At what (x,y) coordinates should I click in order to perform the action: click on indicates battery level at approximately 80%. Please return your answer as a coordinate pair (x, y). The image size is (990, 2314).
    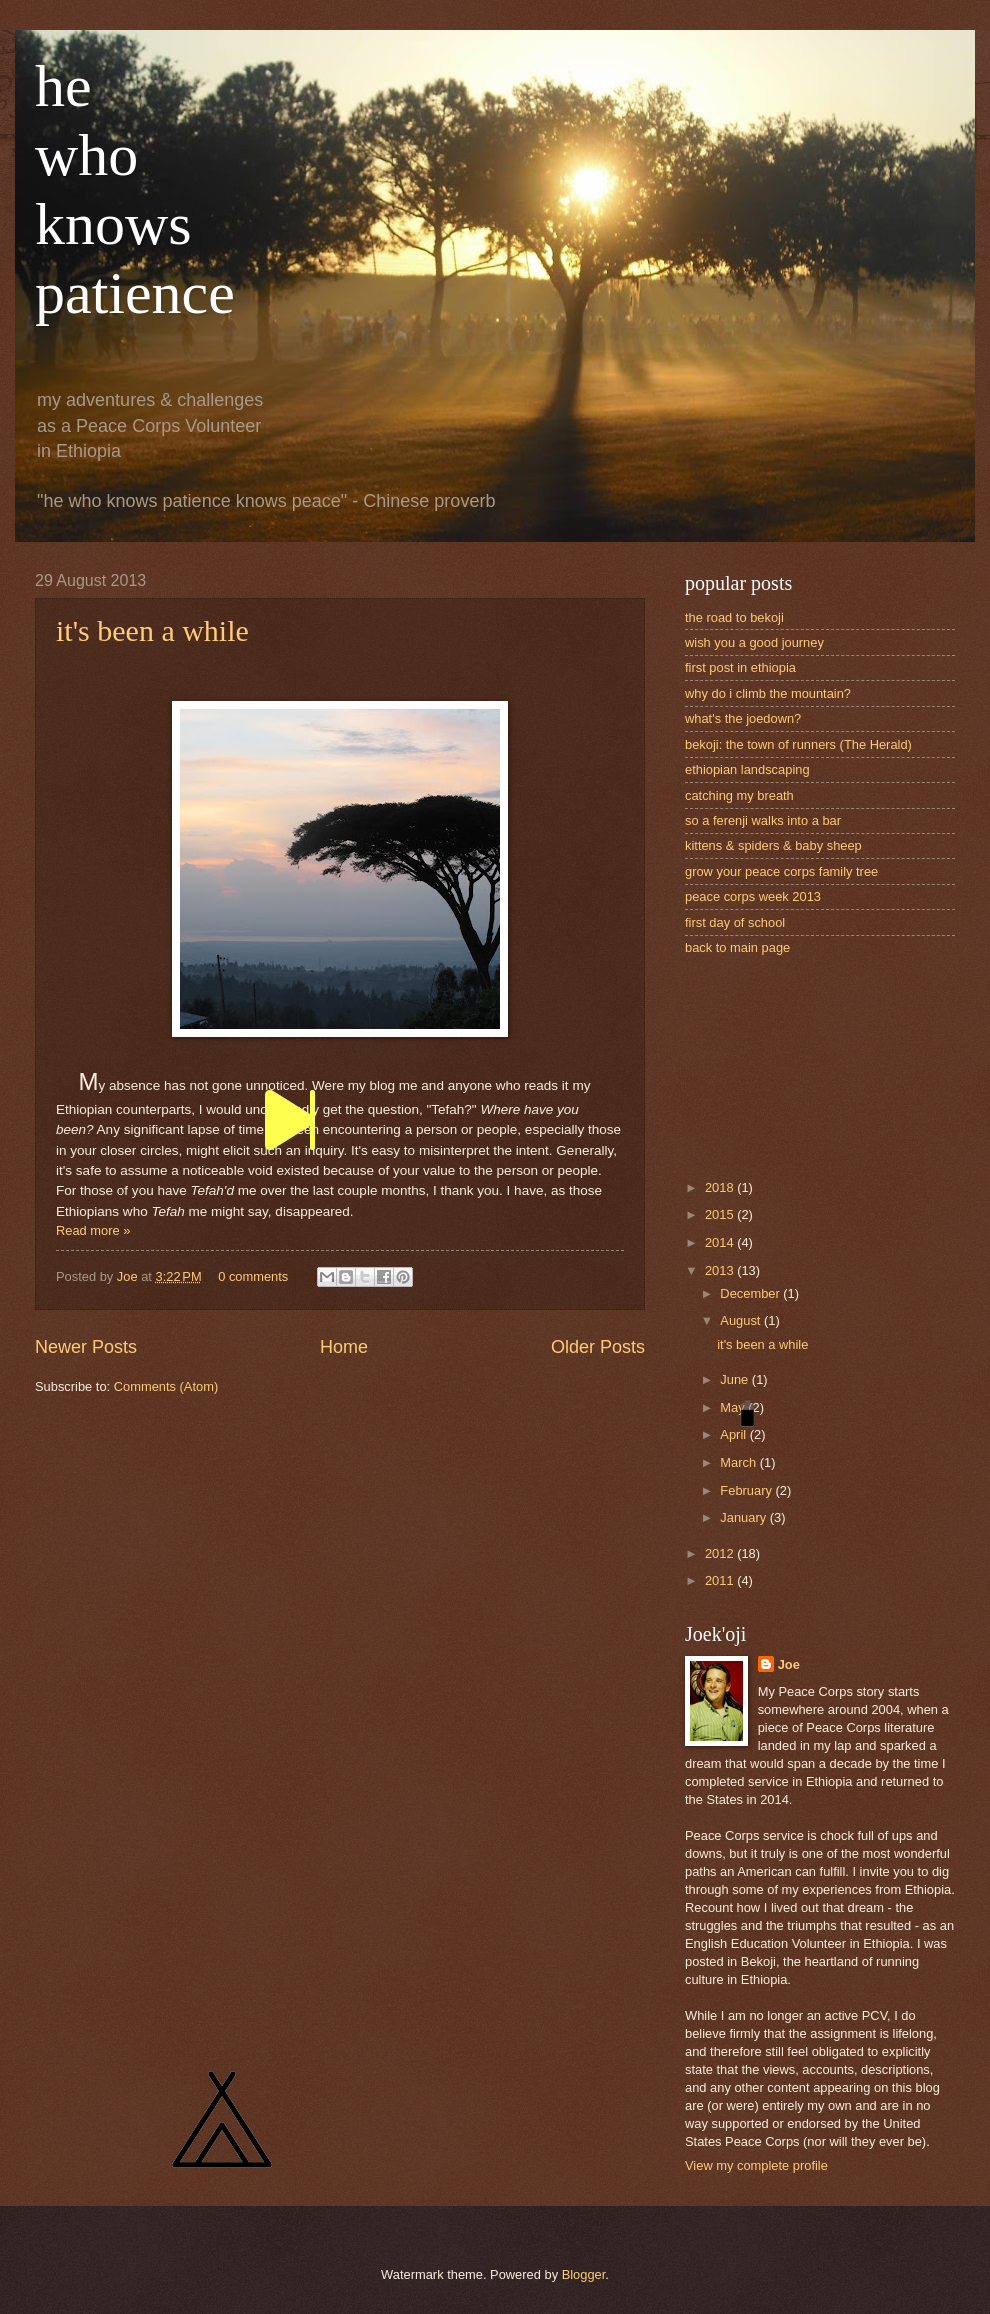
    Looking at the image, I should click on (747, 1413).